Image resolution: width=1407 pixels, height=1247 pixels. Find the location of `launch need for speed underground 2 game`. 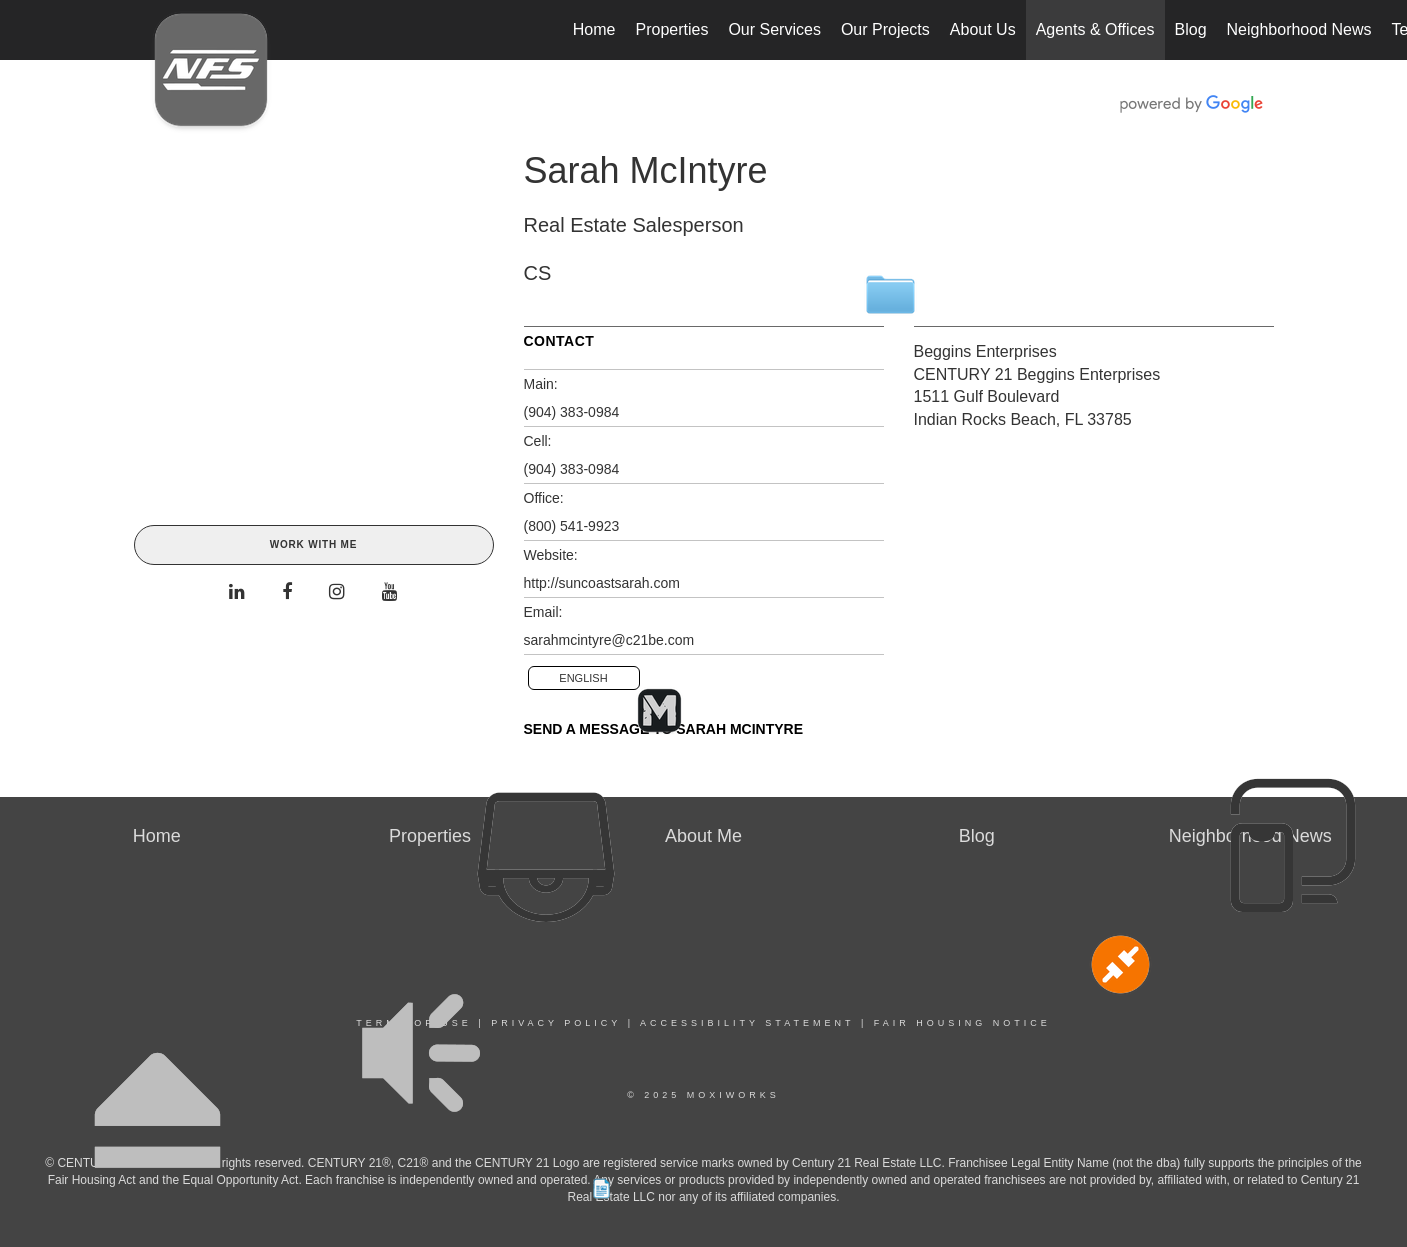

launch need for speed underground 2 game is located at coordinates (211, 70).